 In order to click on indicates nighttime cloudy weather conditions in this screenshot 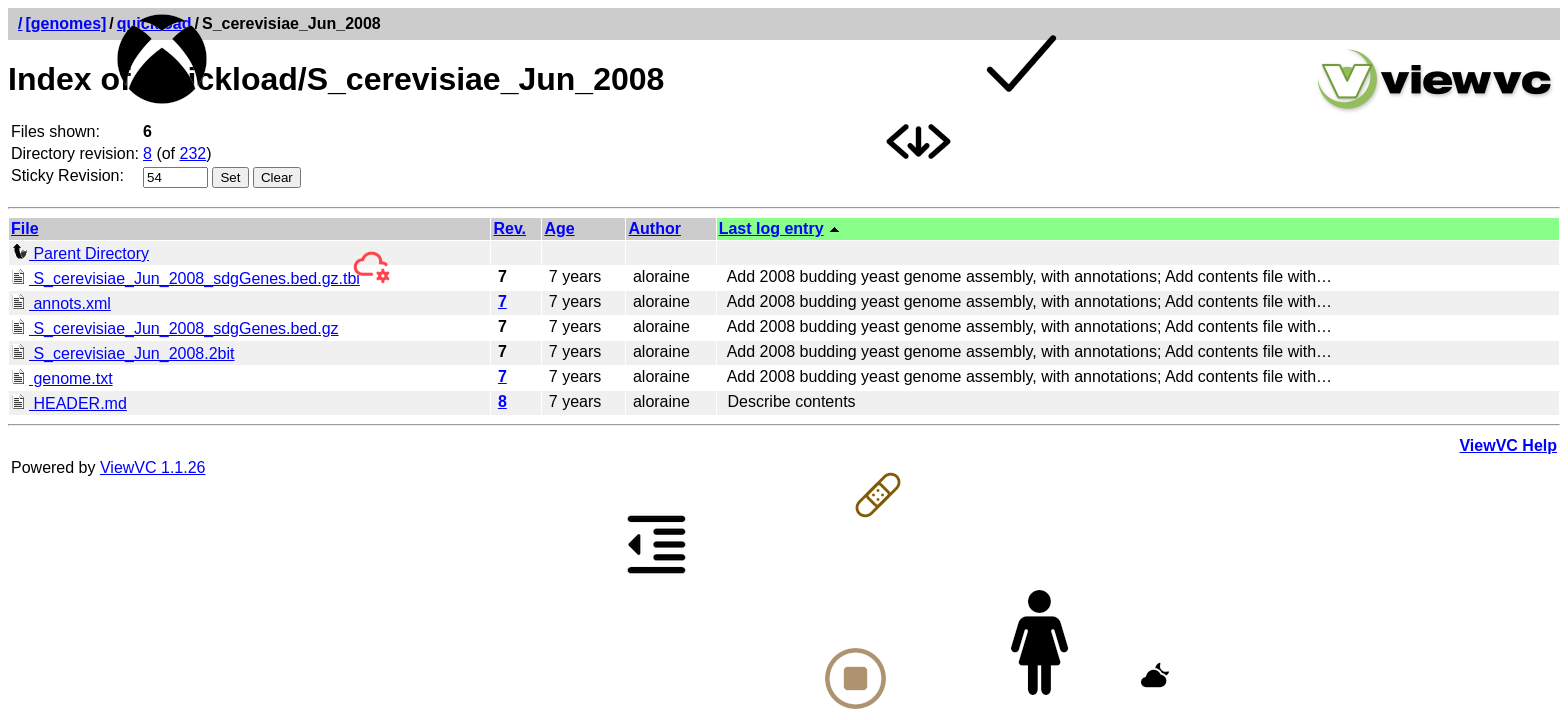, I will do `click(1155, 675)`.